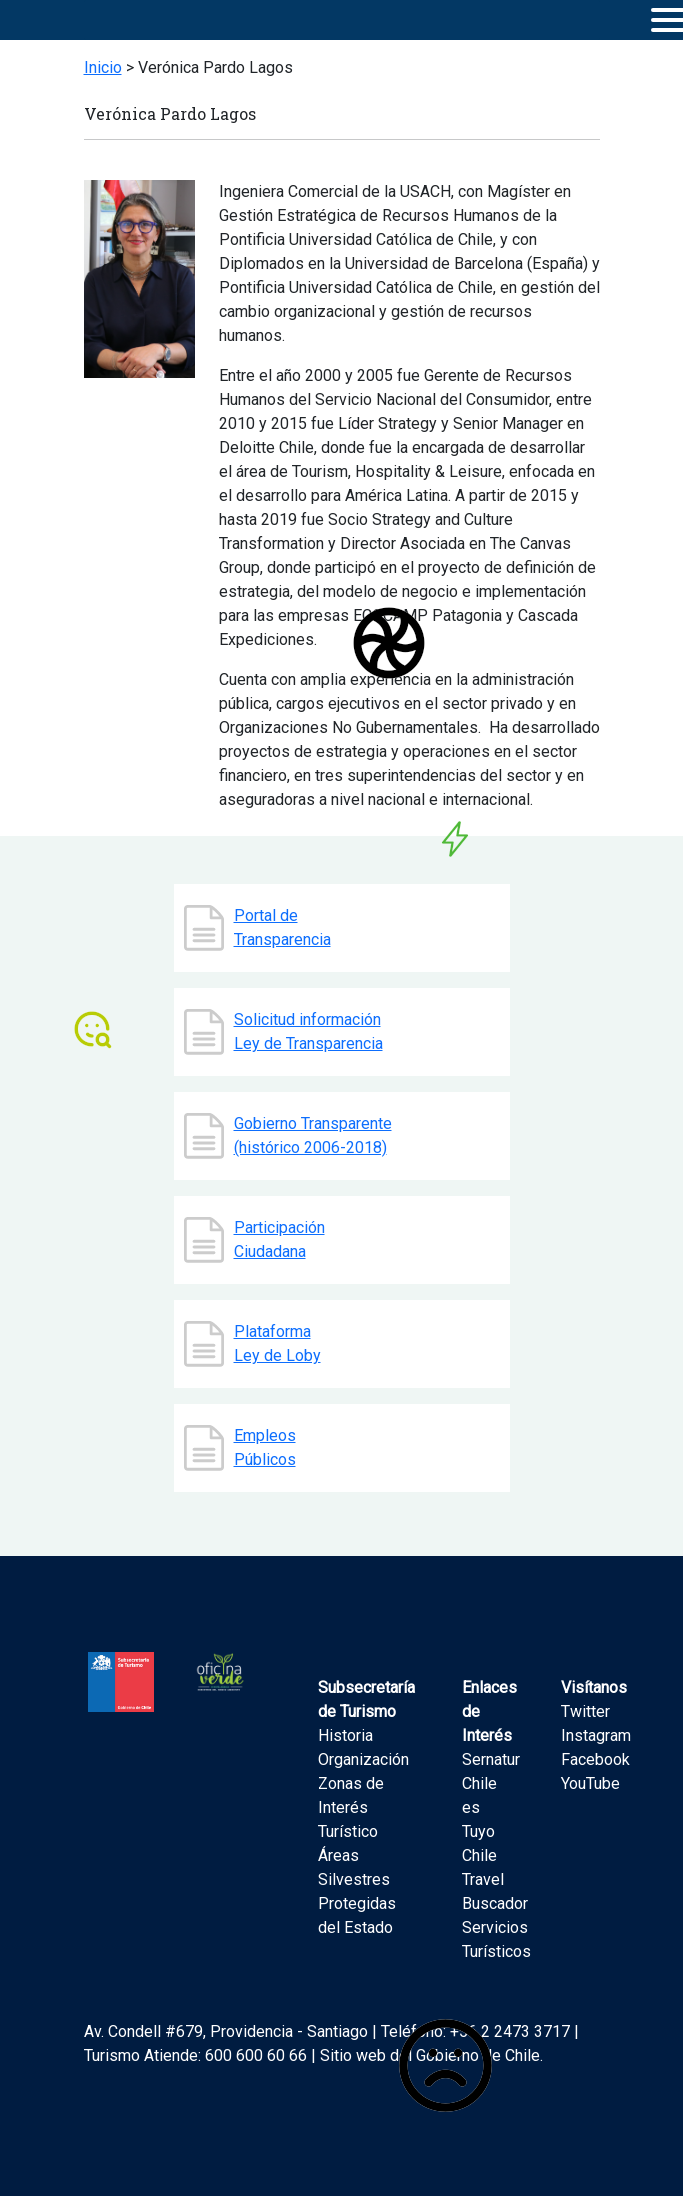  Describe the element at coordinates (455, 839) in the screenshot. I see `toggle flash on for camera` at that location.